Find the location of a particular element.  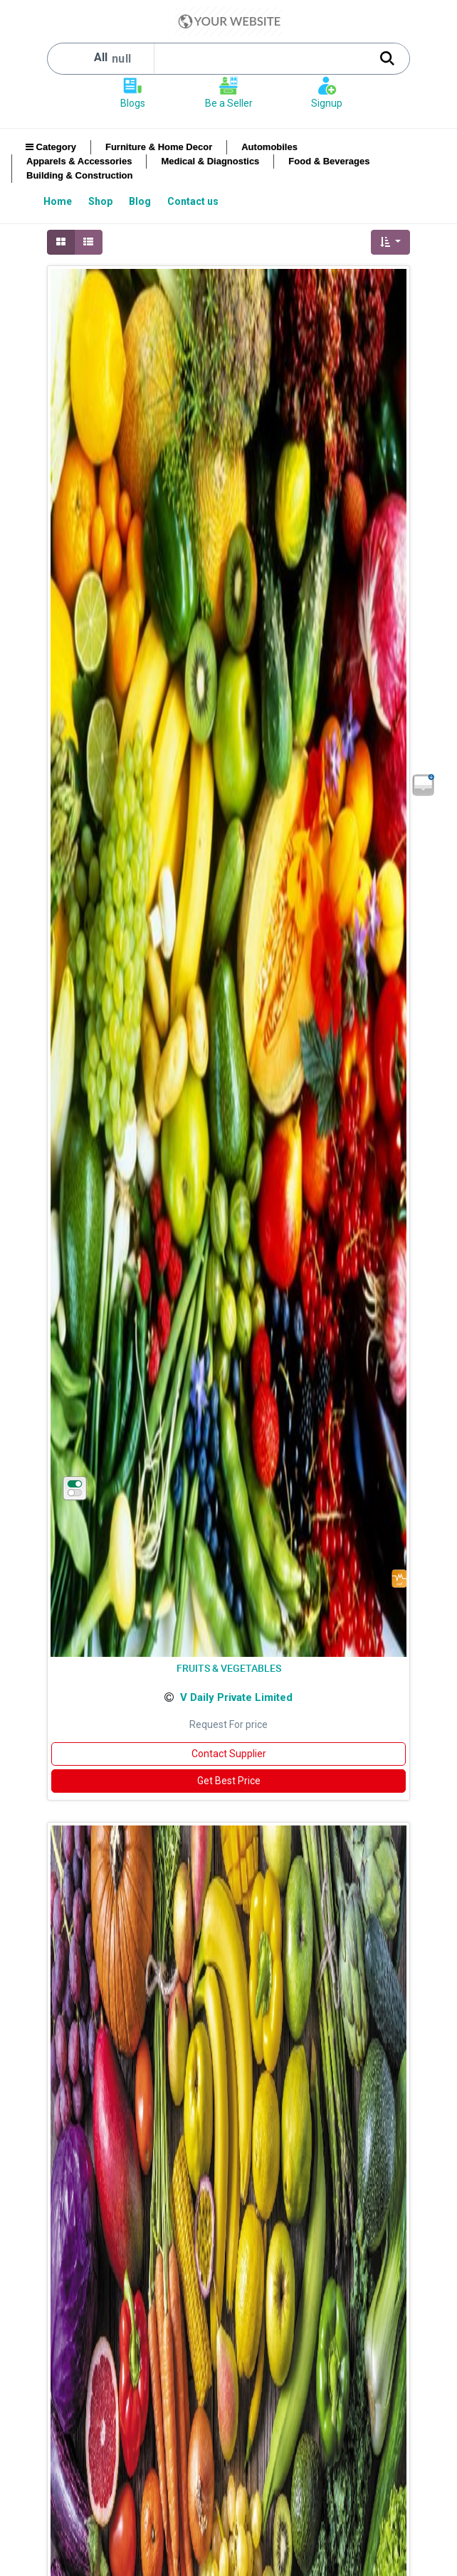

open your email inbox is located at coordinates (423, 785).